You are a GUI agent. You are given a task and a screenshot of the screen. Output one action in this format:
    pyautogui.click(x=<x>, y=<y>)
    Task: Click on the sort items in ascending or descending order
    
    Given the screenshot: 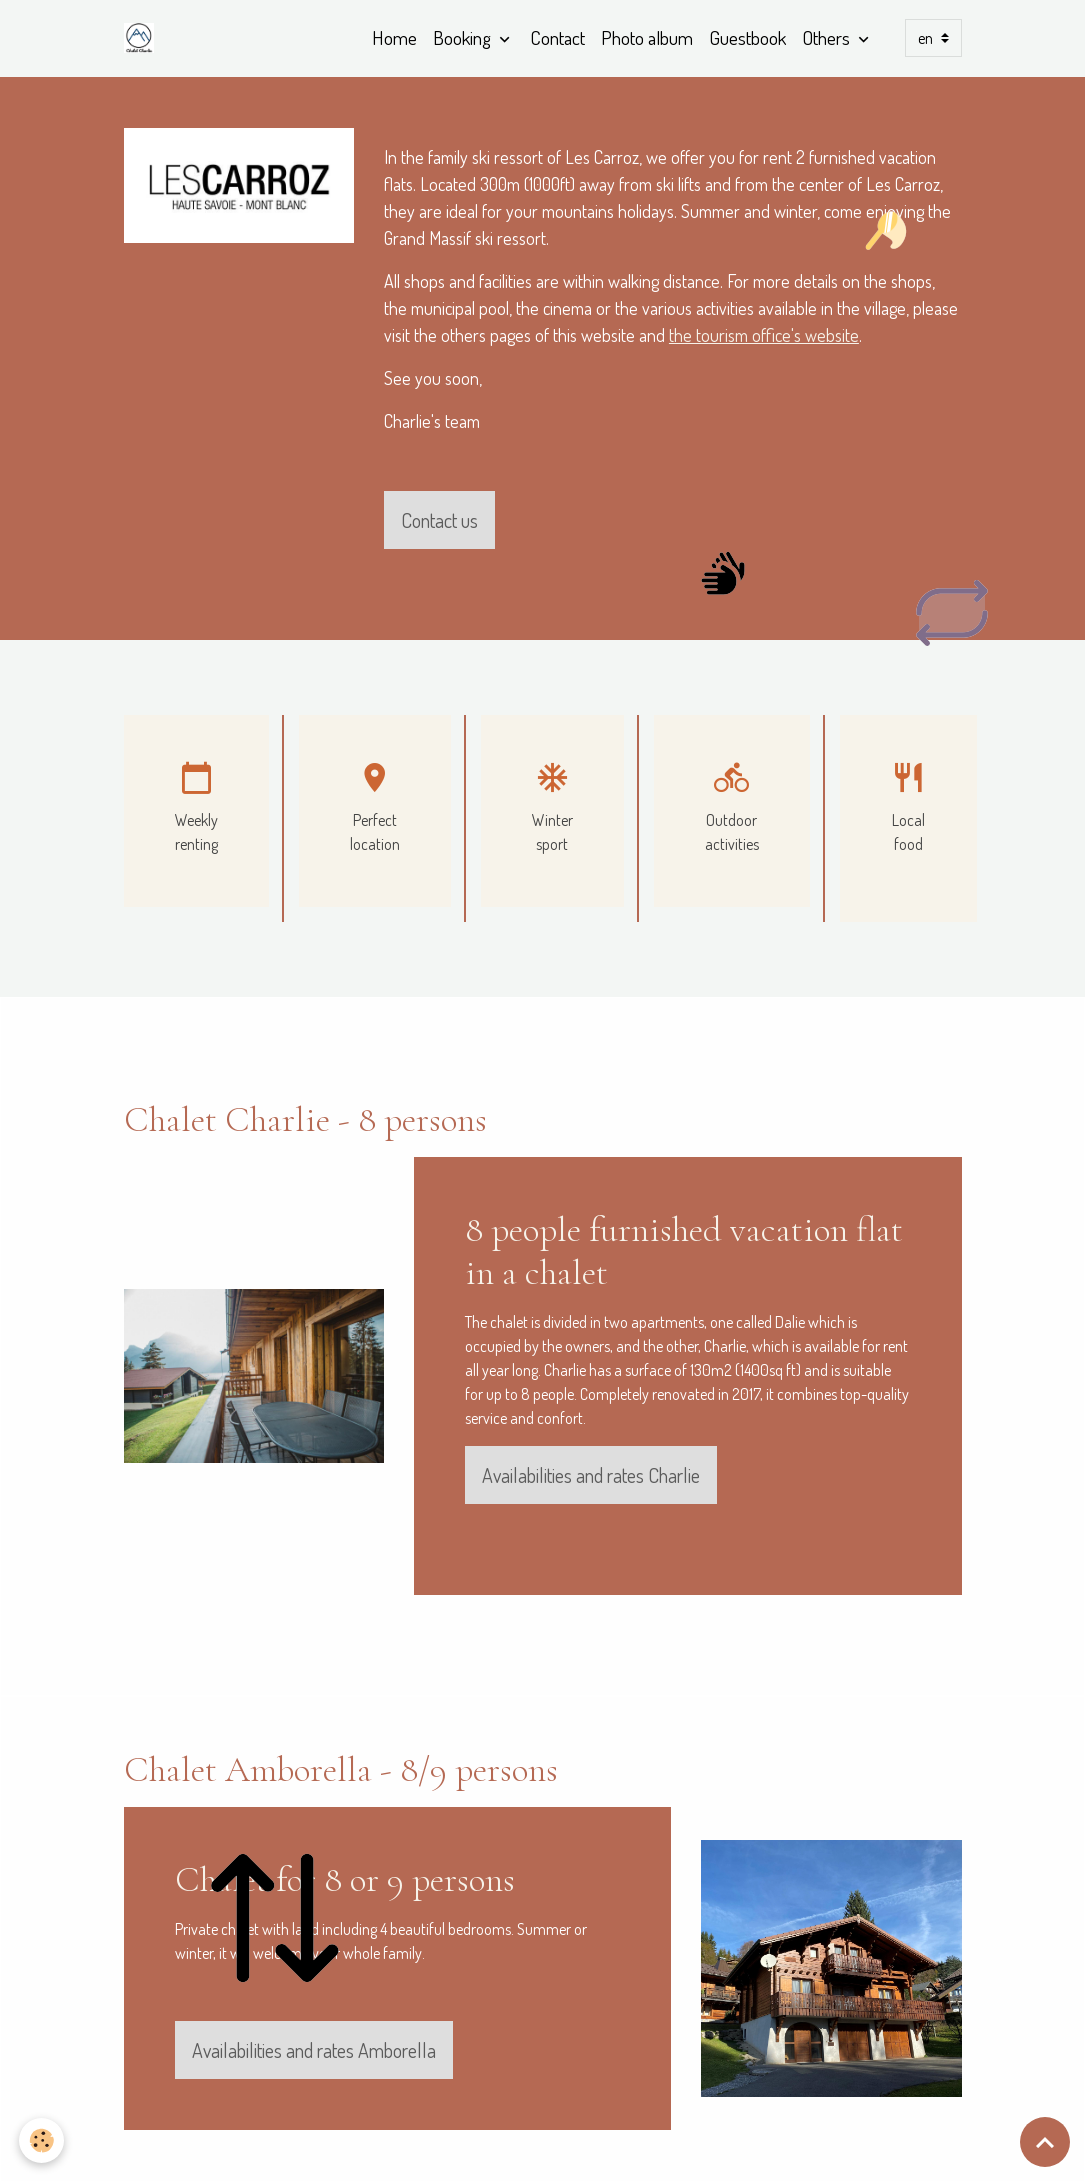 What is the action you would take?
    pyautogui.click(x=275, y=1918)
    